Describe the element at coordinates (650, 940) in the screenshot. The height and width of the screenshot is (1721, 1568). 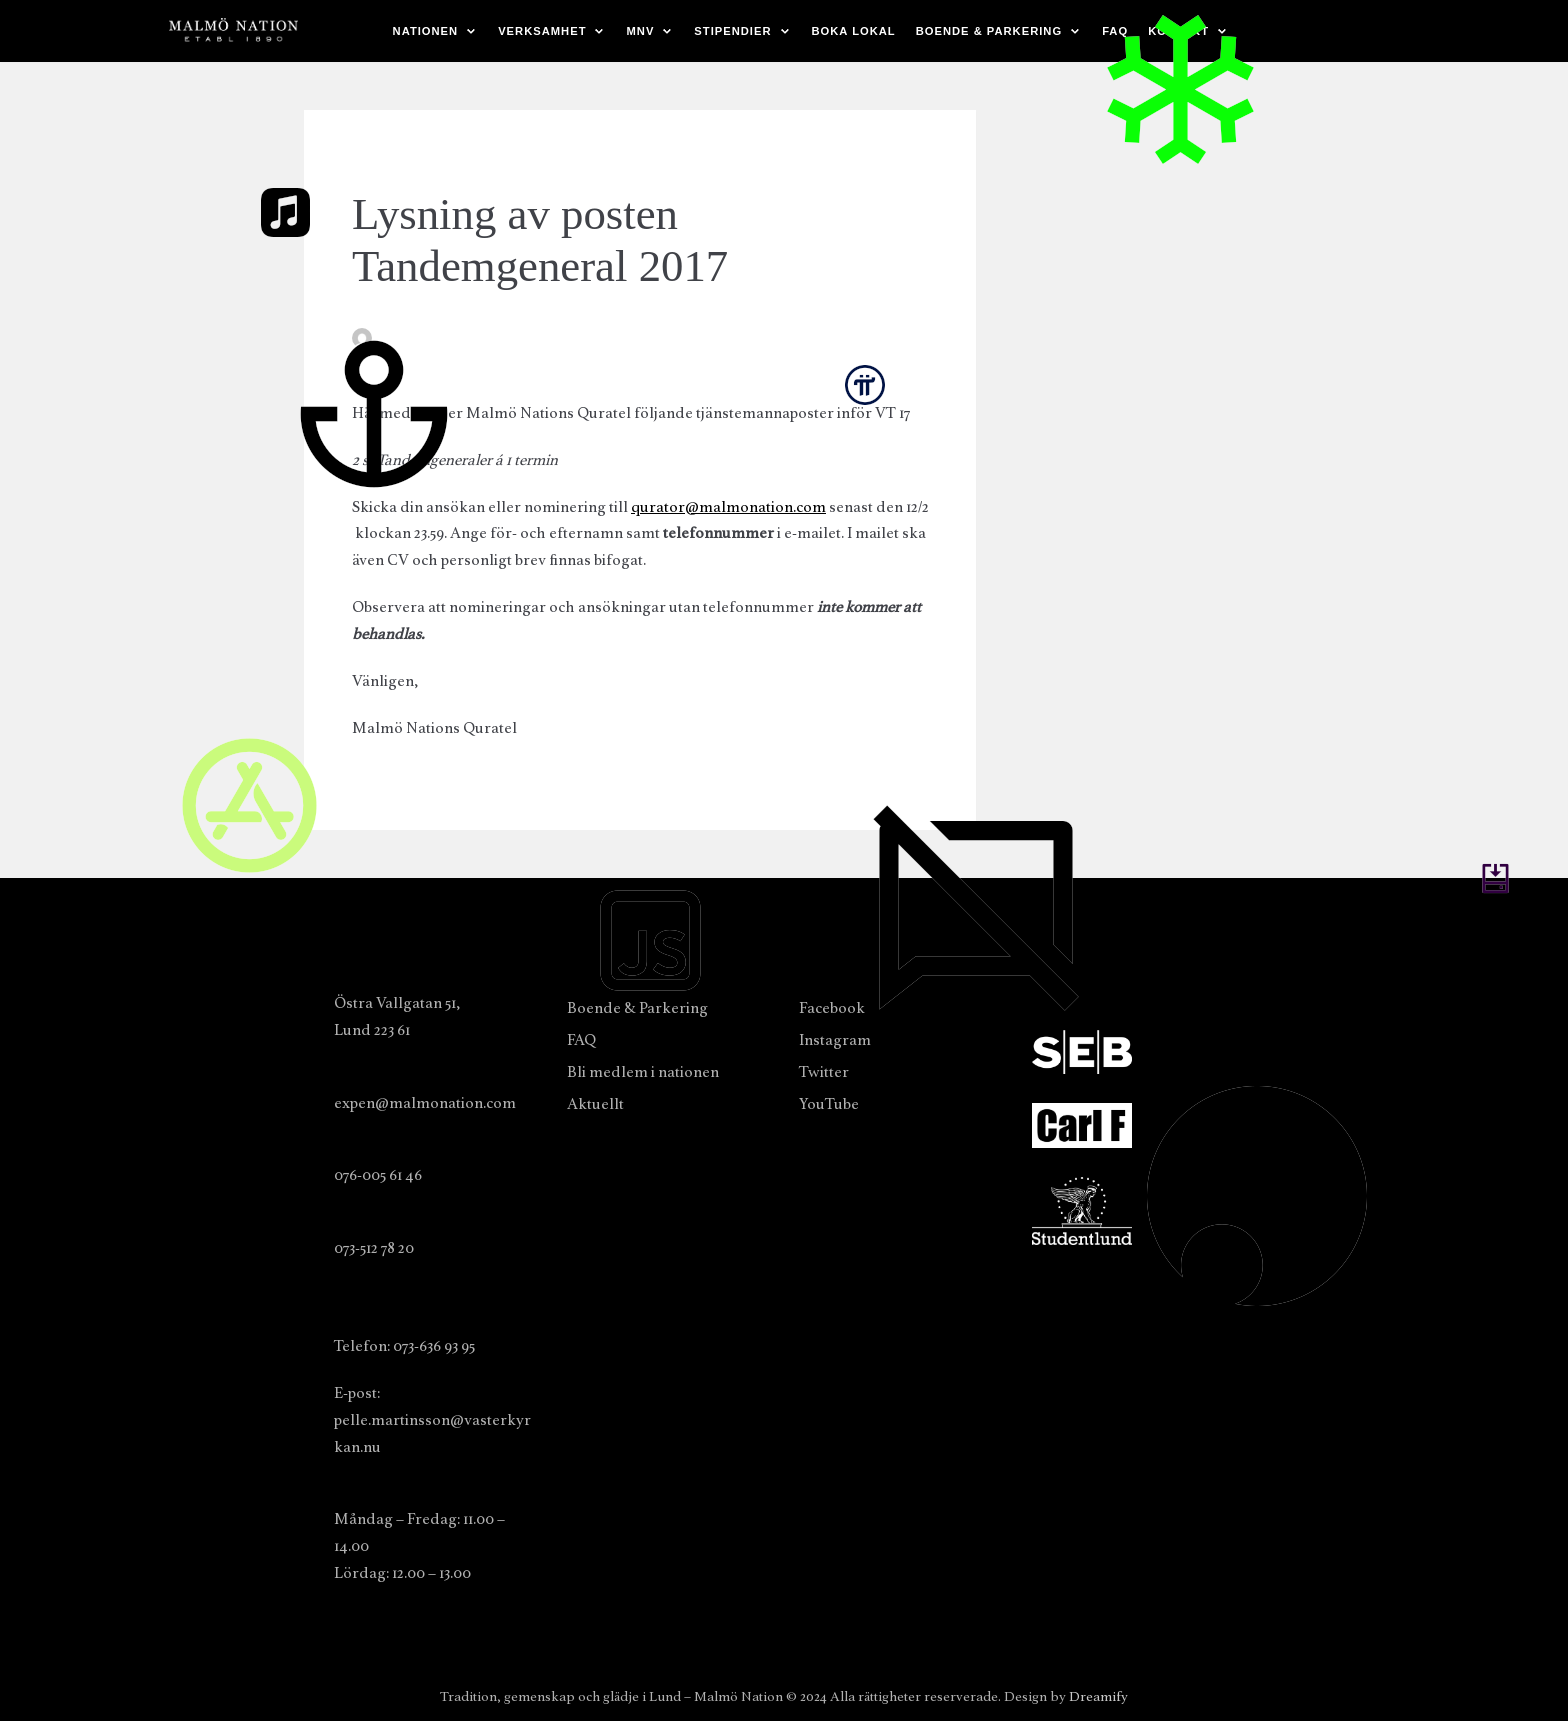
I see `indicates a JavaScript file or code component` at that location.